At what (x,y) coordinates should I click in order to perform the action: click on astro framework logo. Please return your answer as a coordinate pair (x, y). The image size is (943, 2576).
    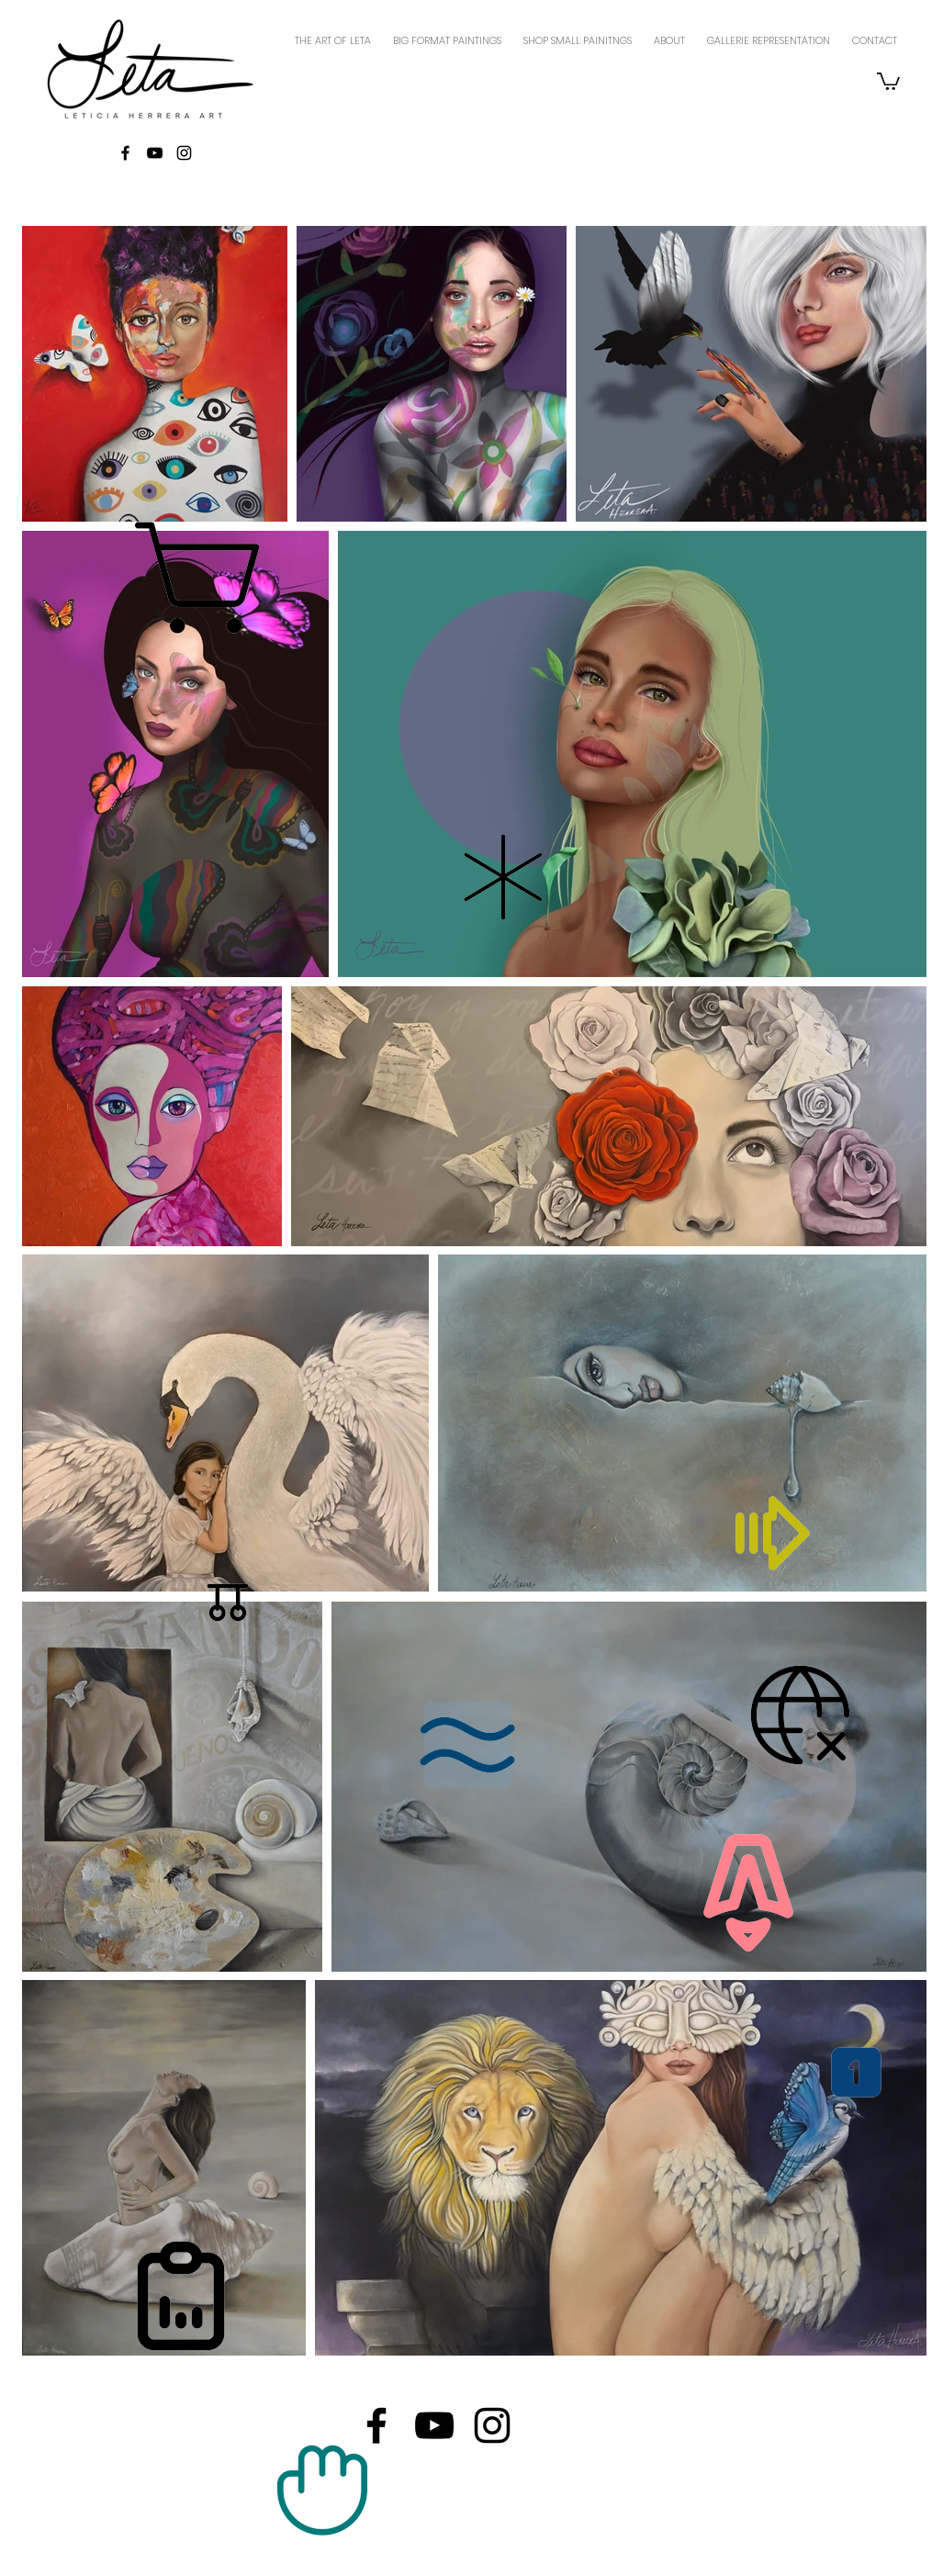
    Looking at the image, I should click on (748, 1890).